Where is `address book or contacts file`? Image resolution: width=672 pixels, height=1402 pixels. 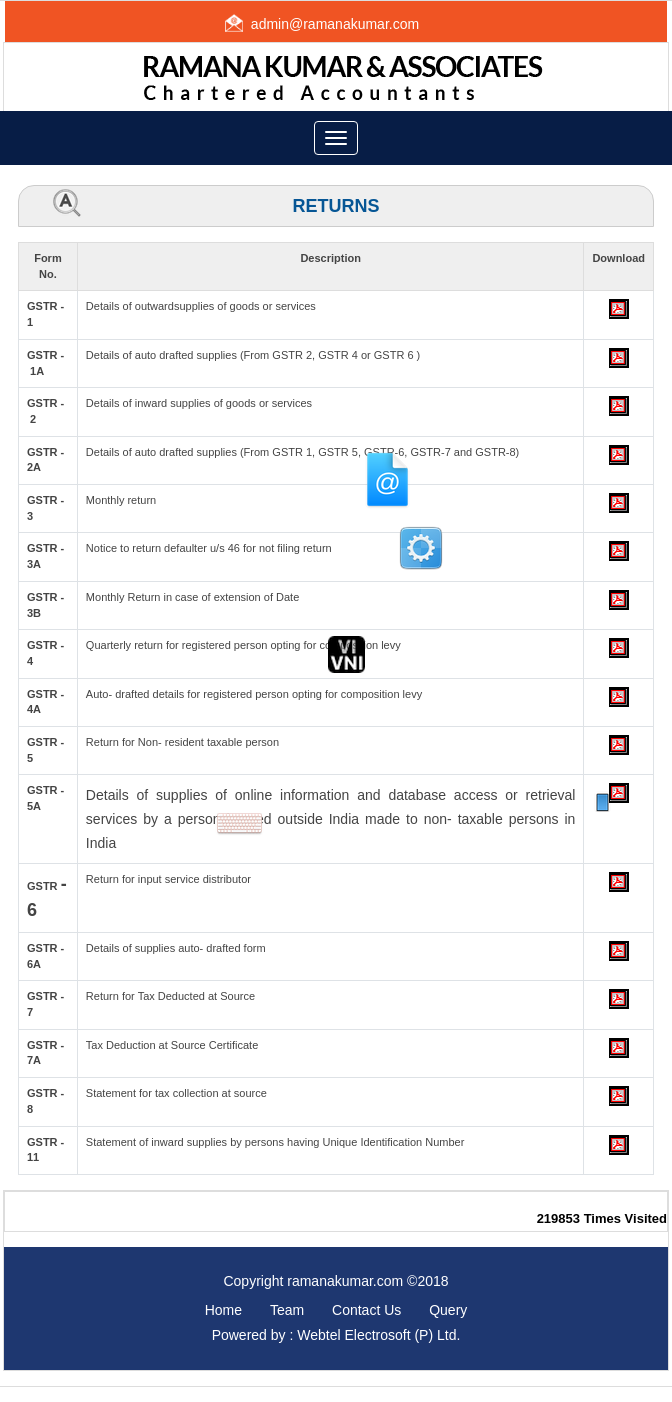 address book or contacts file is located at coordinates (387, 480).